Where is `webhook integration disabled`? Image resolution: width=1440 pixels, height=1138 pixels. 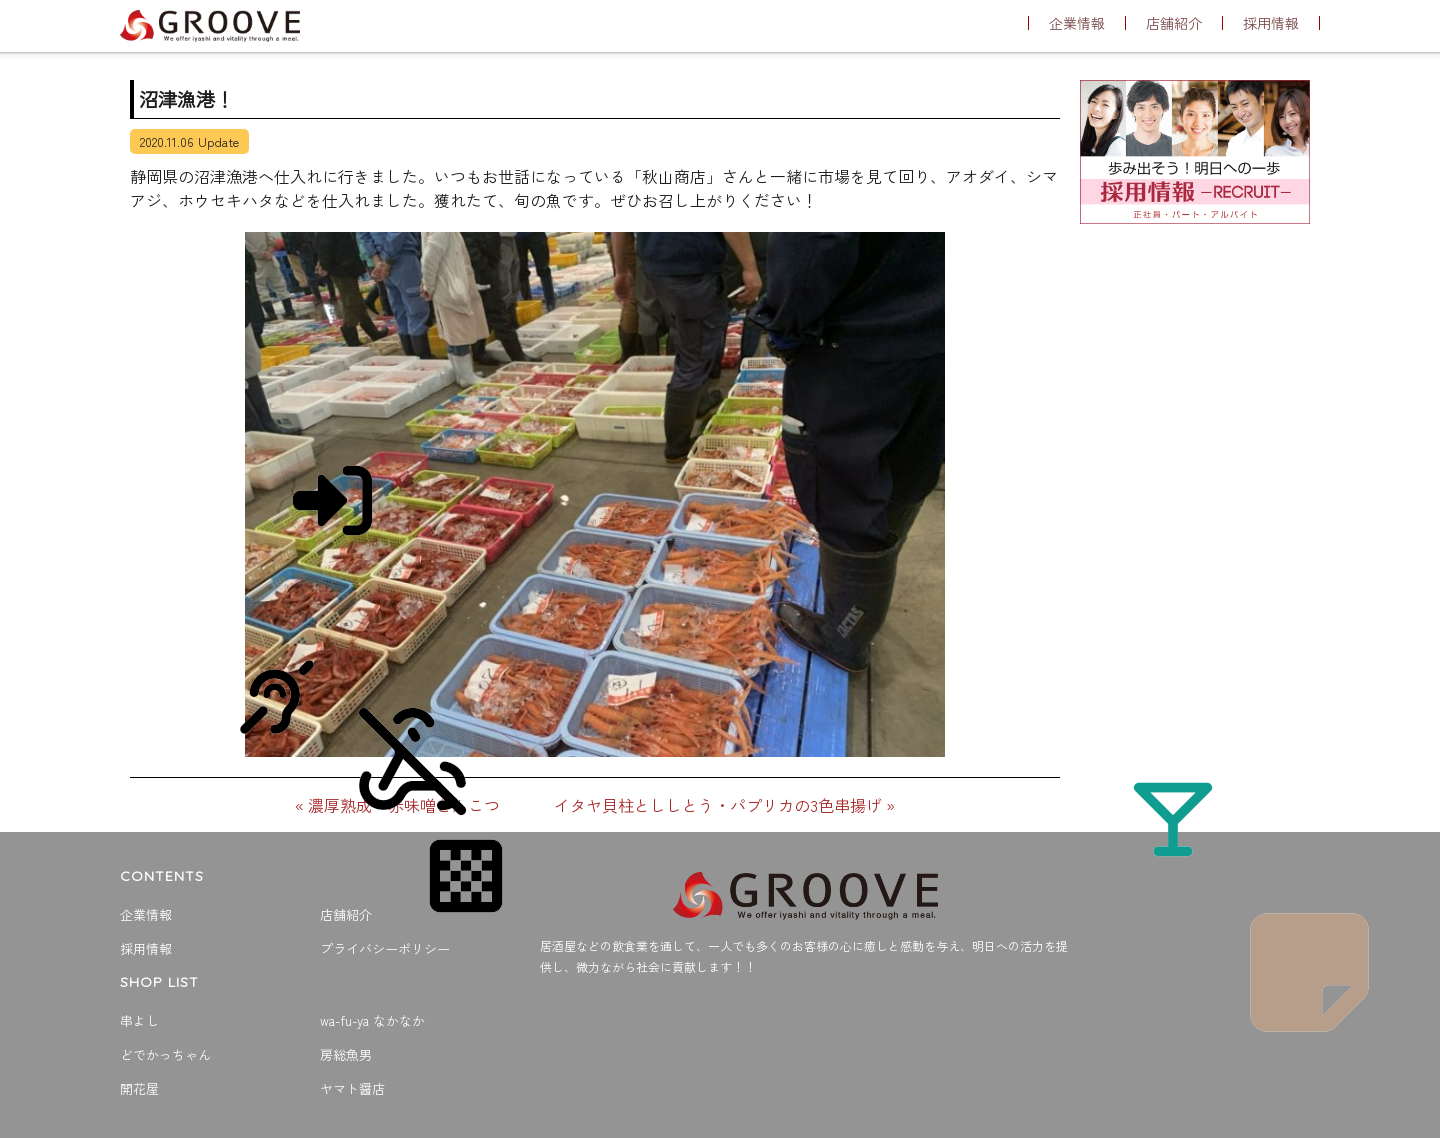
webhook integration disabled is located at coordinates (412, 761).